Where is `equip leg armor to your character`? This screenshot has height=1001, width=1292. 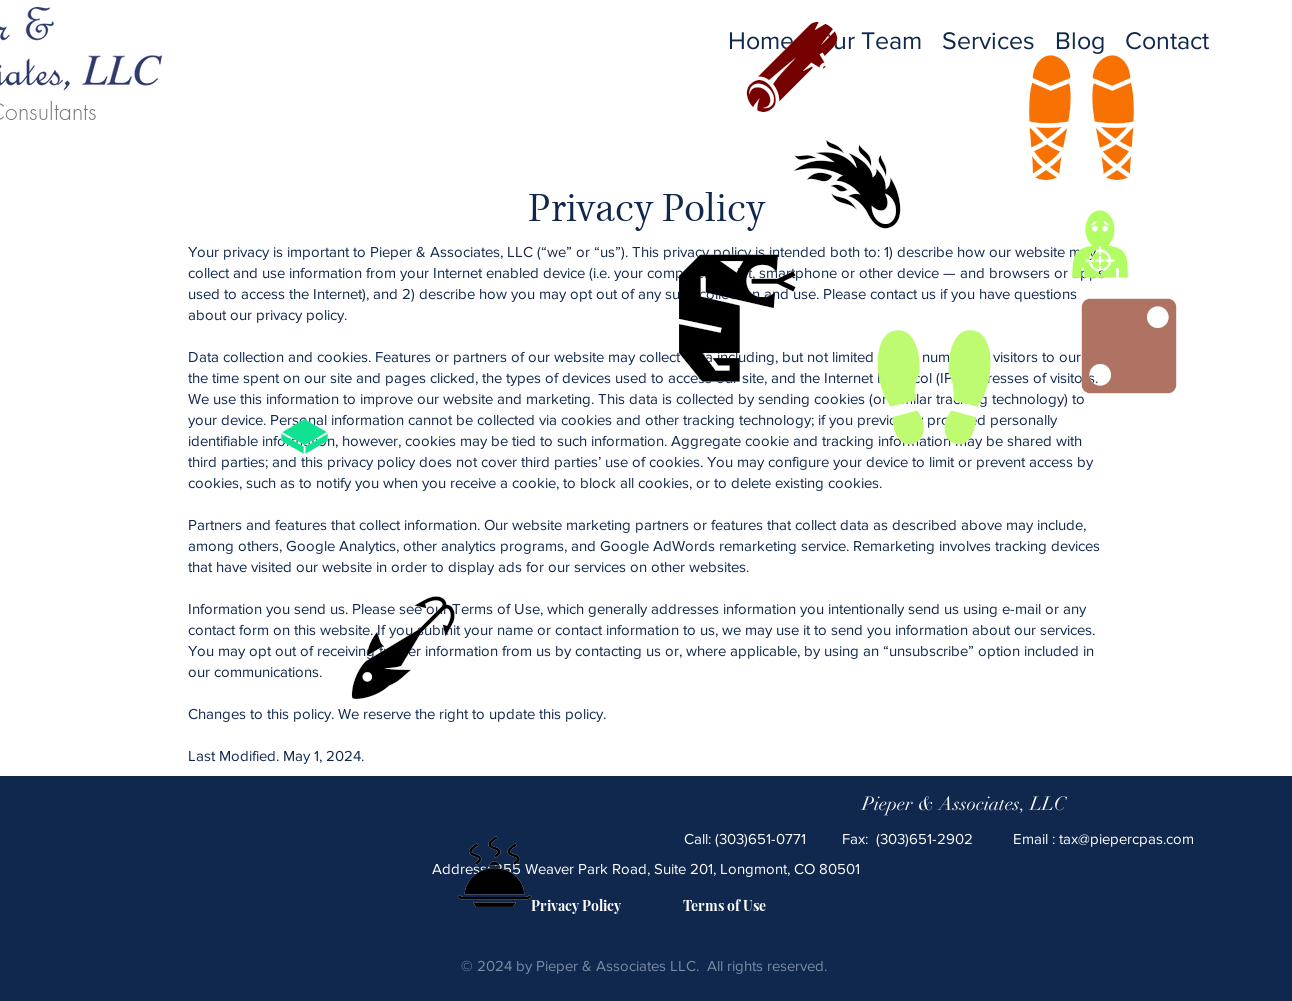
equip leg armor to your character is located at coordinates (1081, 115).